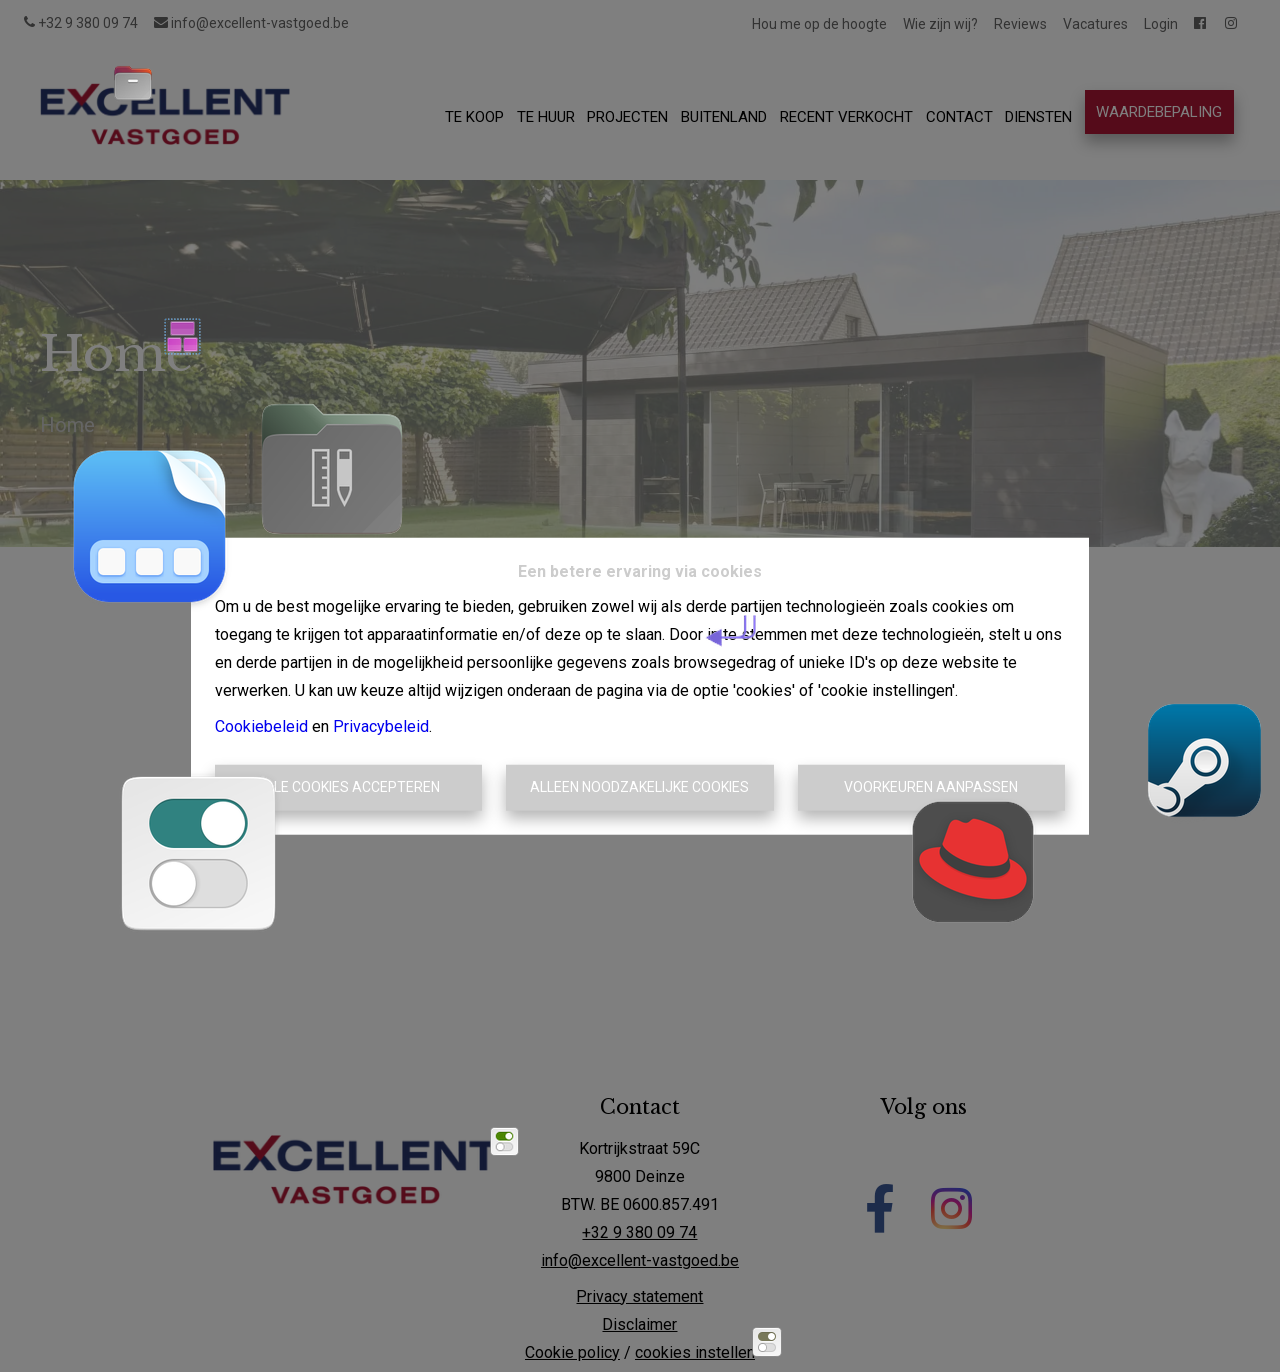  I want to click on open system settings or preferences, so click(198, 853).